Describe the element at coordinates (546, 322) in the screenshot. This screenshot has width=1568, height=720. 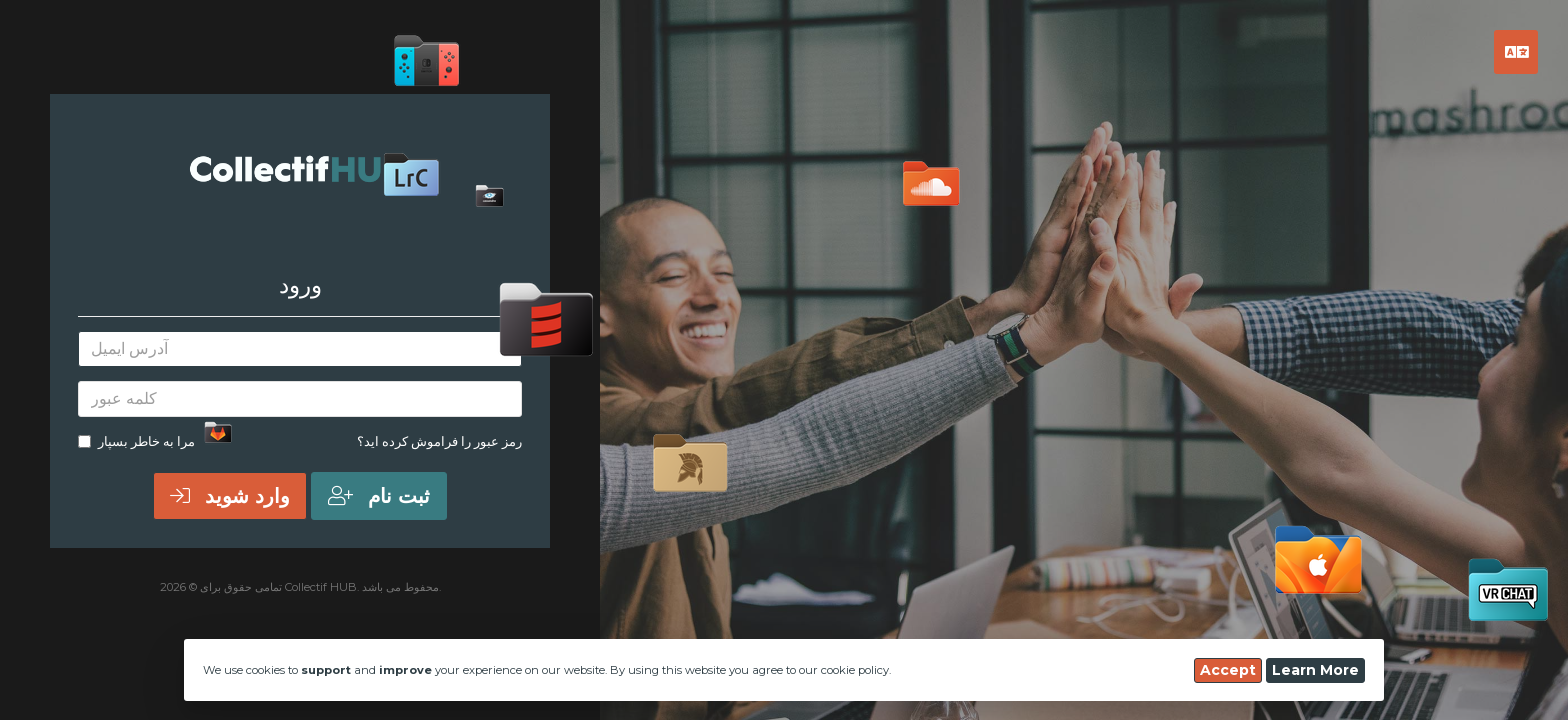
I see `open scala project folder` at that location.